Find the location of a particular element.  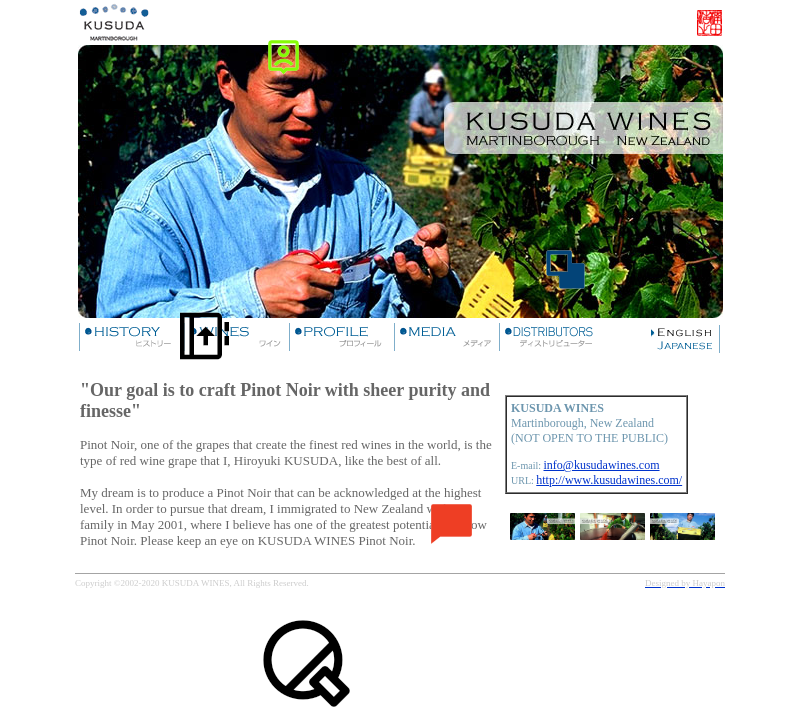

upload contacts from address book is located at coordinates (201, 336).